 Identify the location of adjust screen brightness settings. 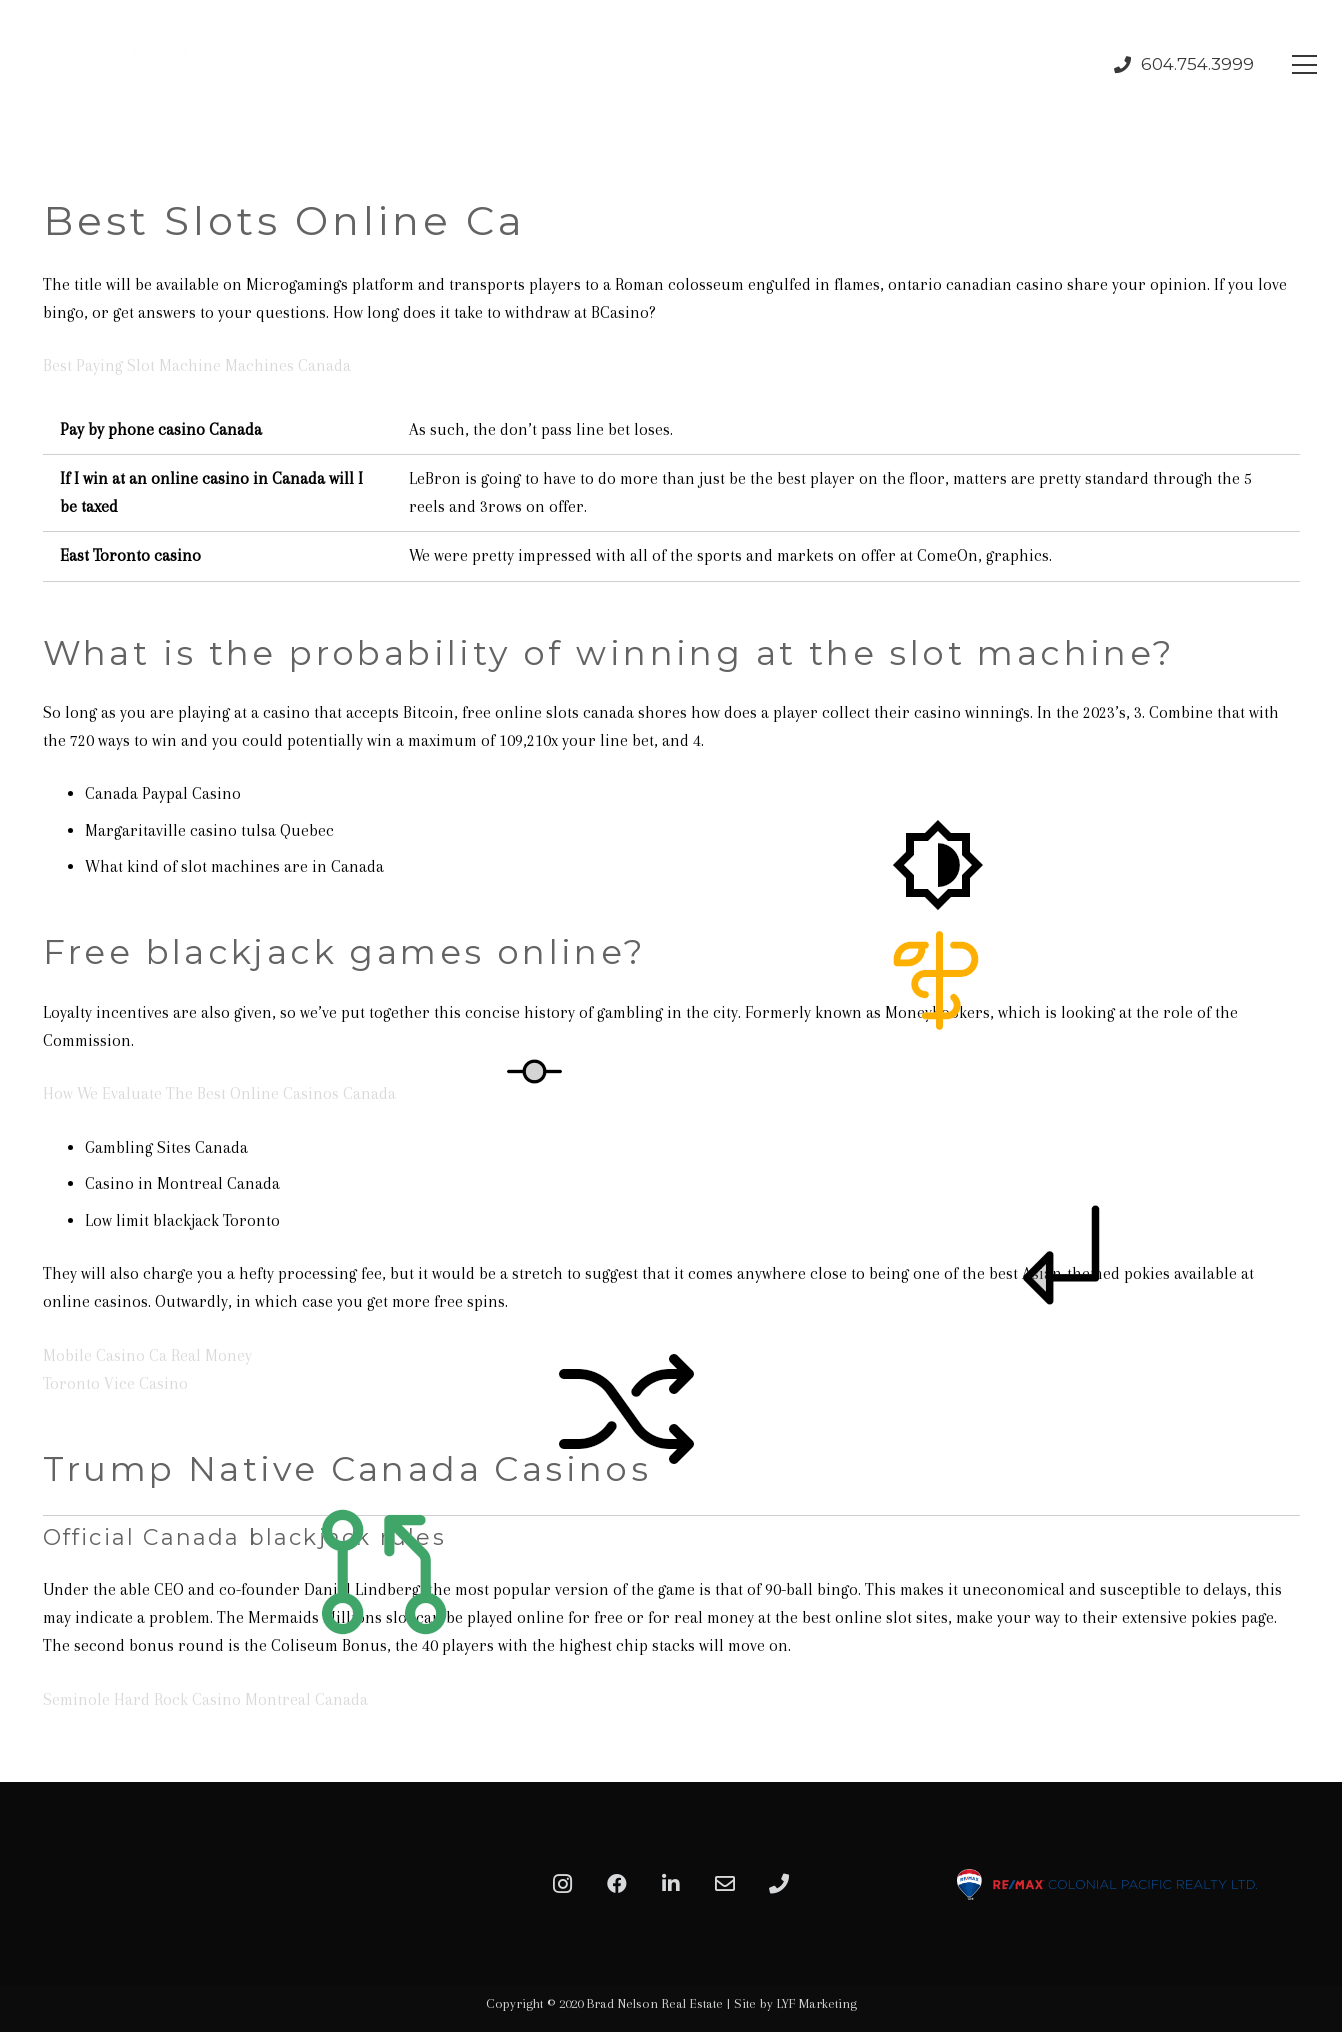
(938, 865).